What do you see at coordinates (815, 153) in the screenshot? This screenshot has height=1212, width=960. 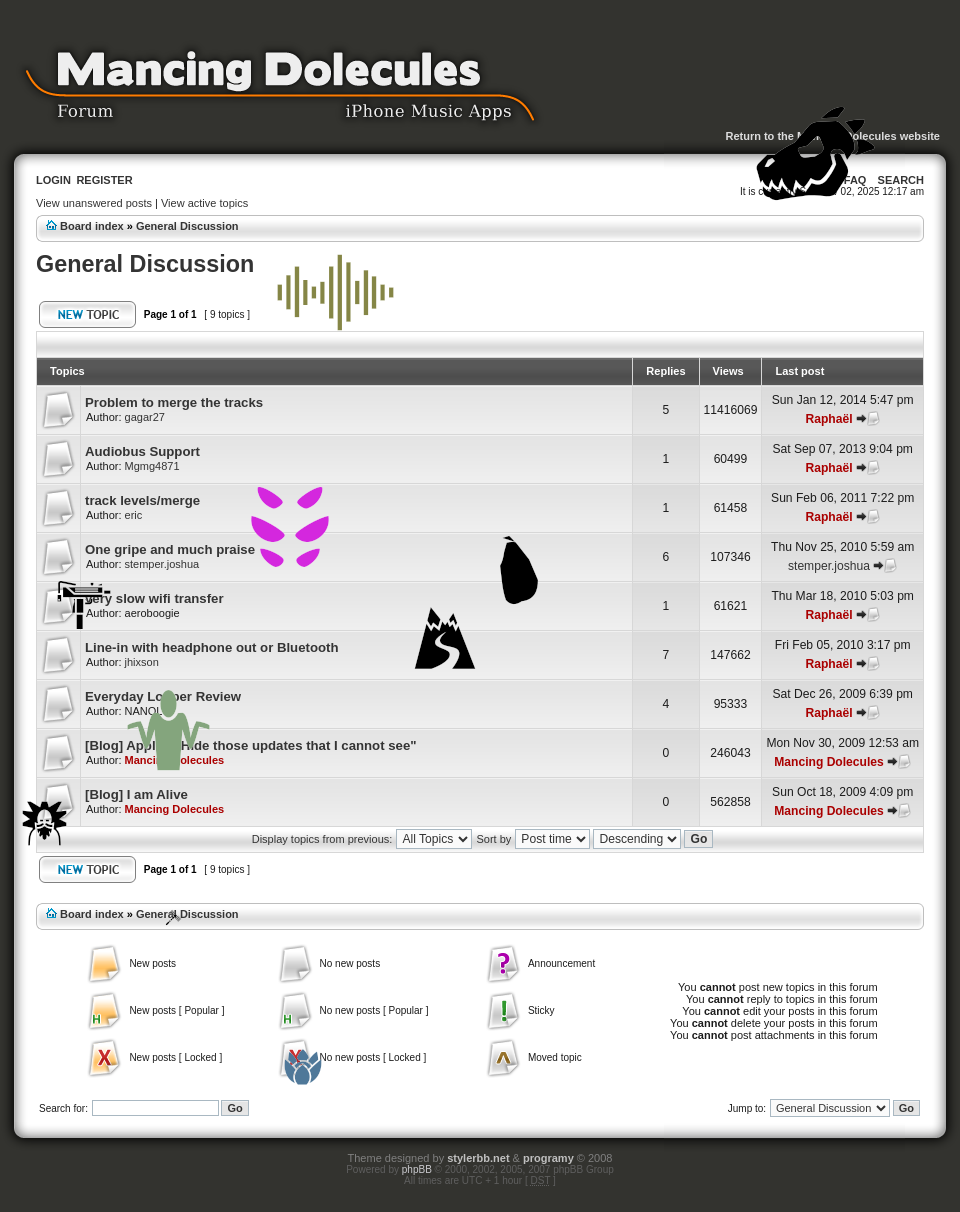 I see `access dragon or beast-related game content` at bounding box center [815, 153].